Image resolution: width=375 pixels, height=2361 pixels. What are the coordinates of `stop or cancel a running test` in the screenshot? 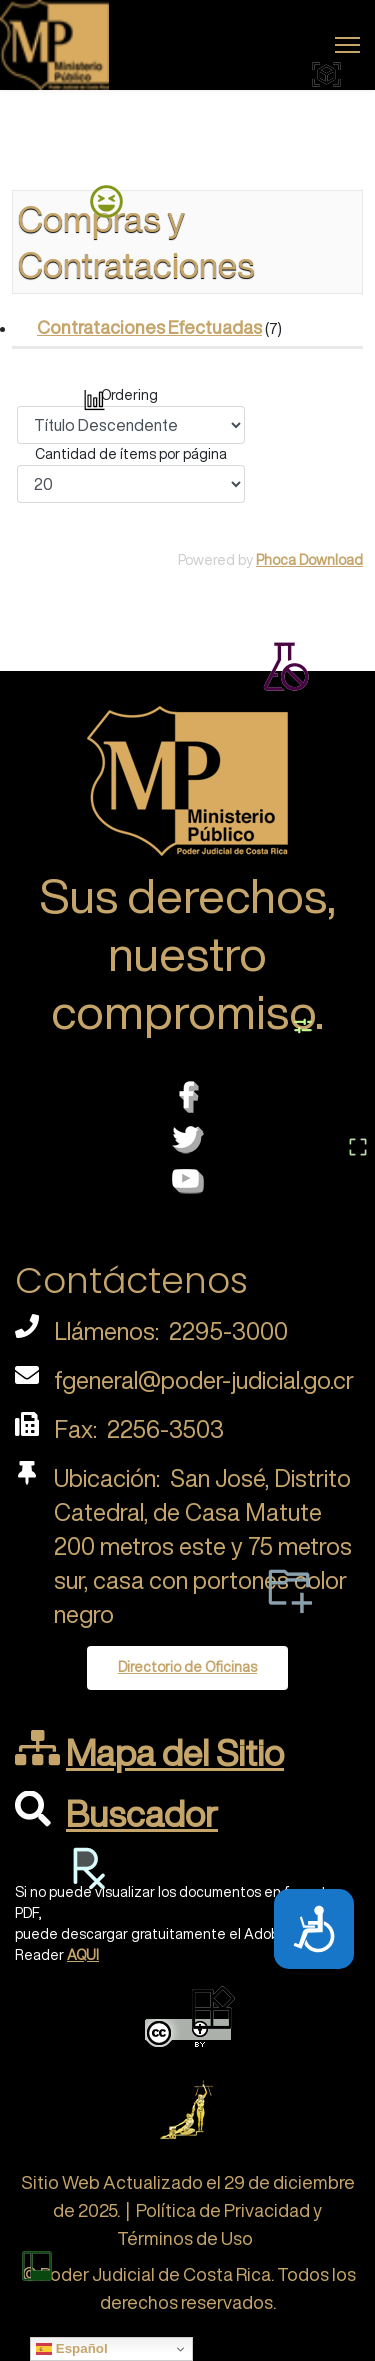 It's located at (284, 666).